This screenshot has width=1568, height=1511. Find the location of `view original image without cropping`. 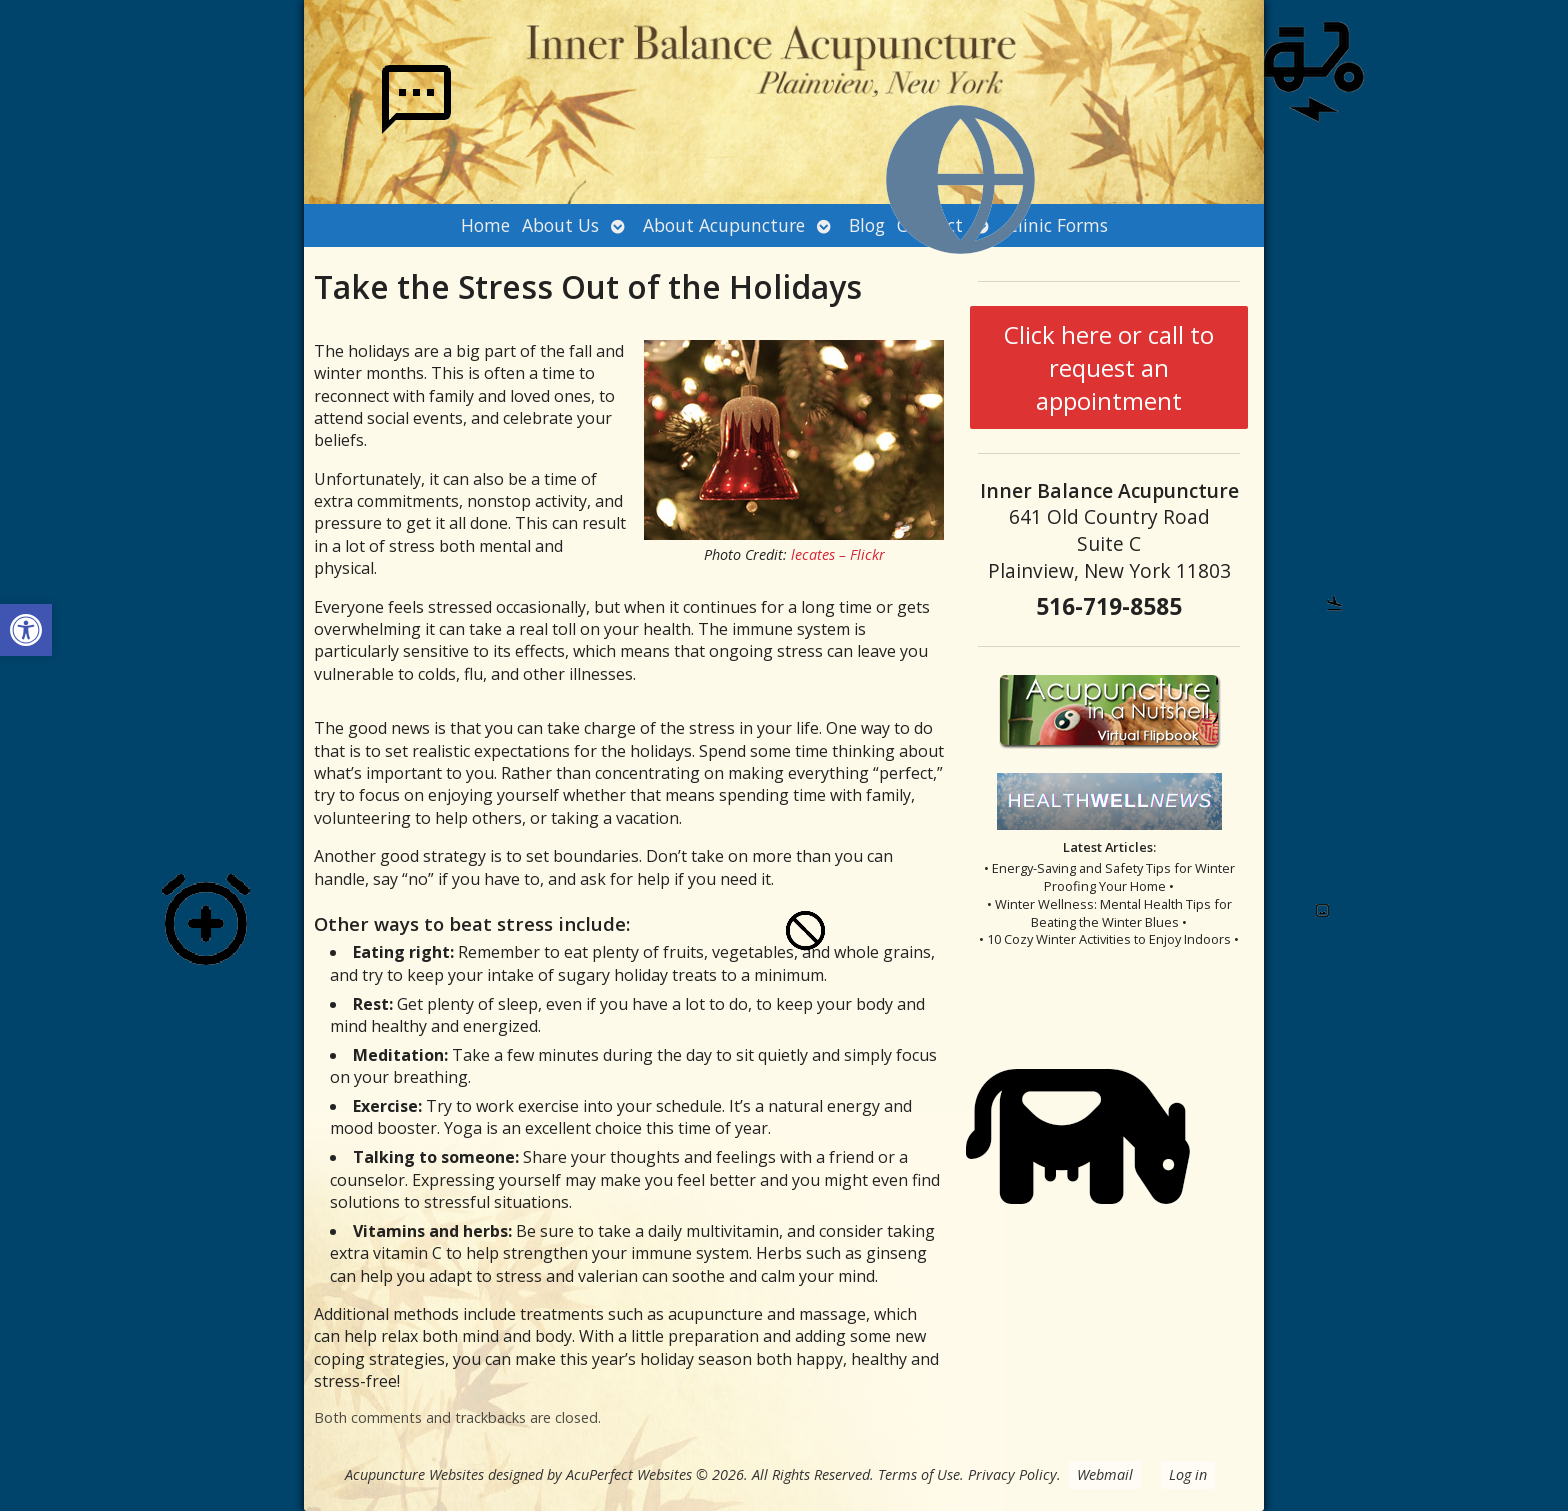

view original image without cropping is located at coordinates (1322, 910).